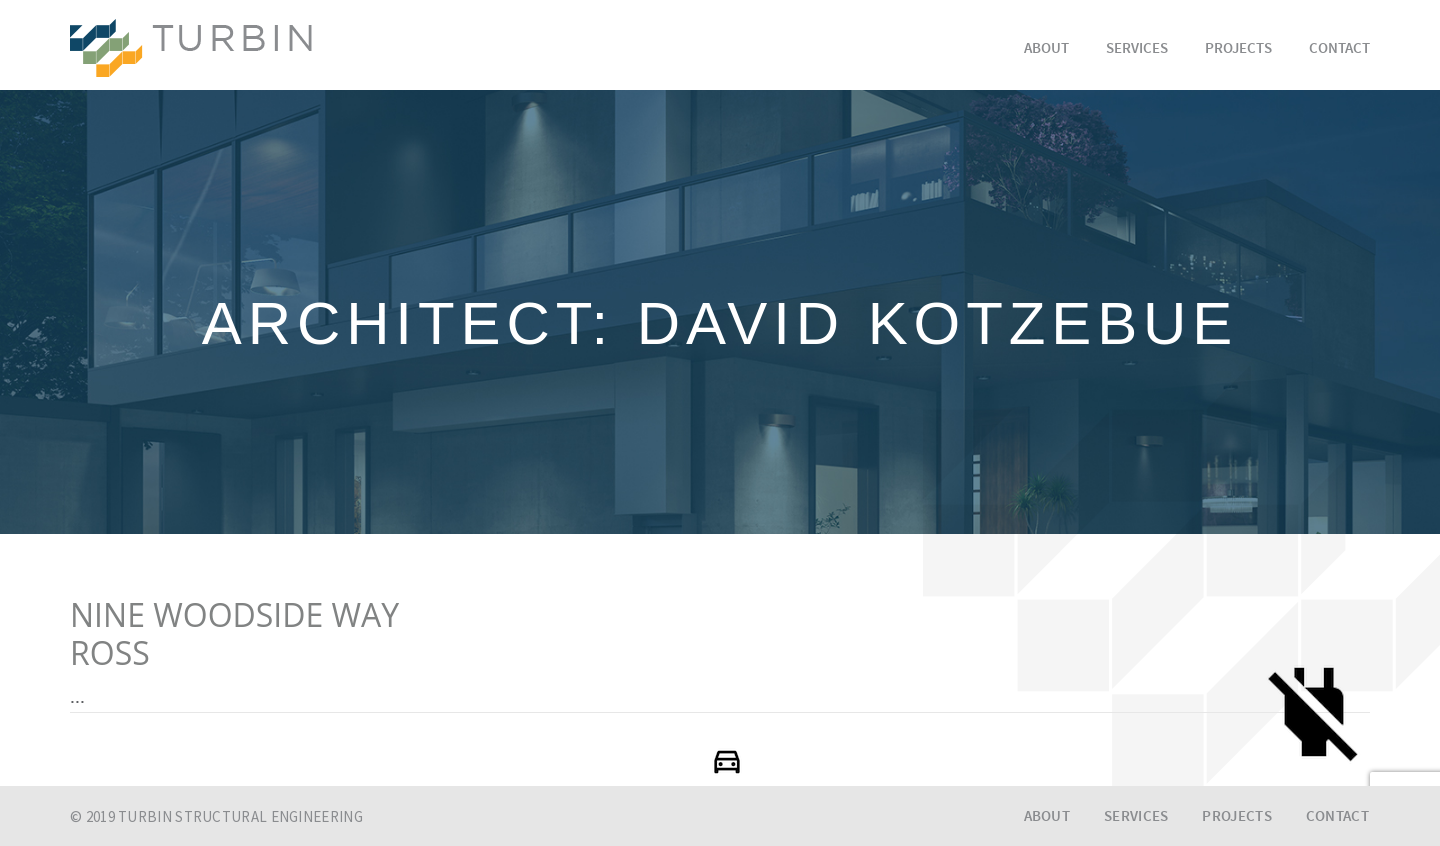 This screenshot has height=846, width=1440. What do you see at coordinates (1314, 712) in the screenshot?
I see `power or electrical connection is disabled` at bounding box center [1314, 712].